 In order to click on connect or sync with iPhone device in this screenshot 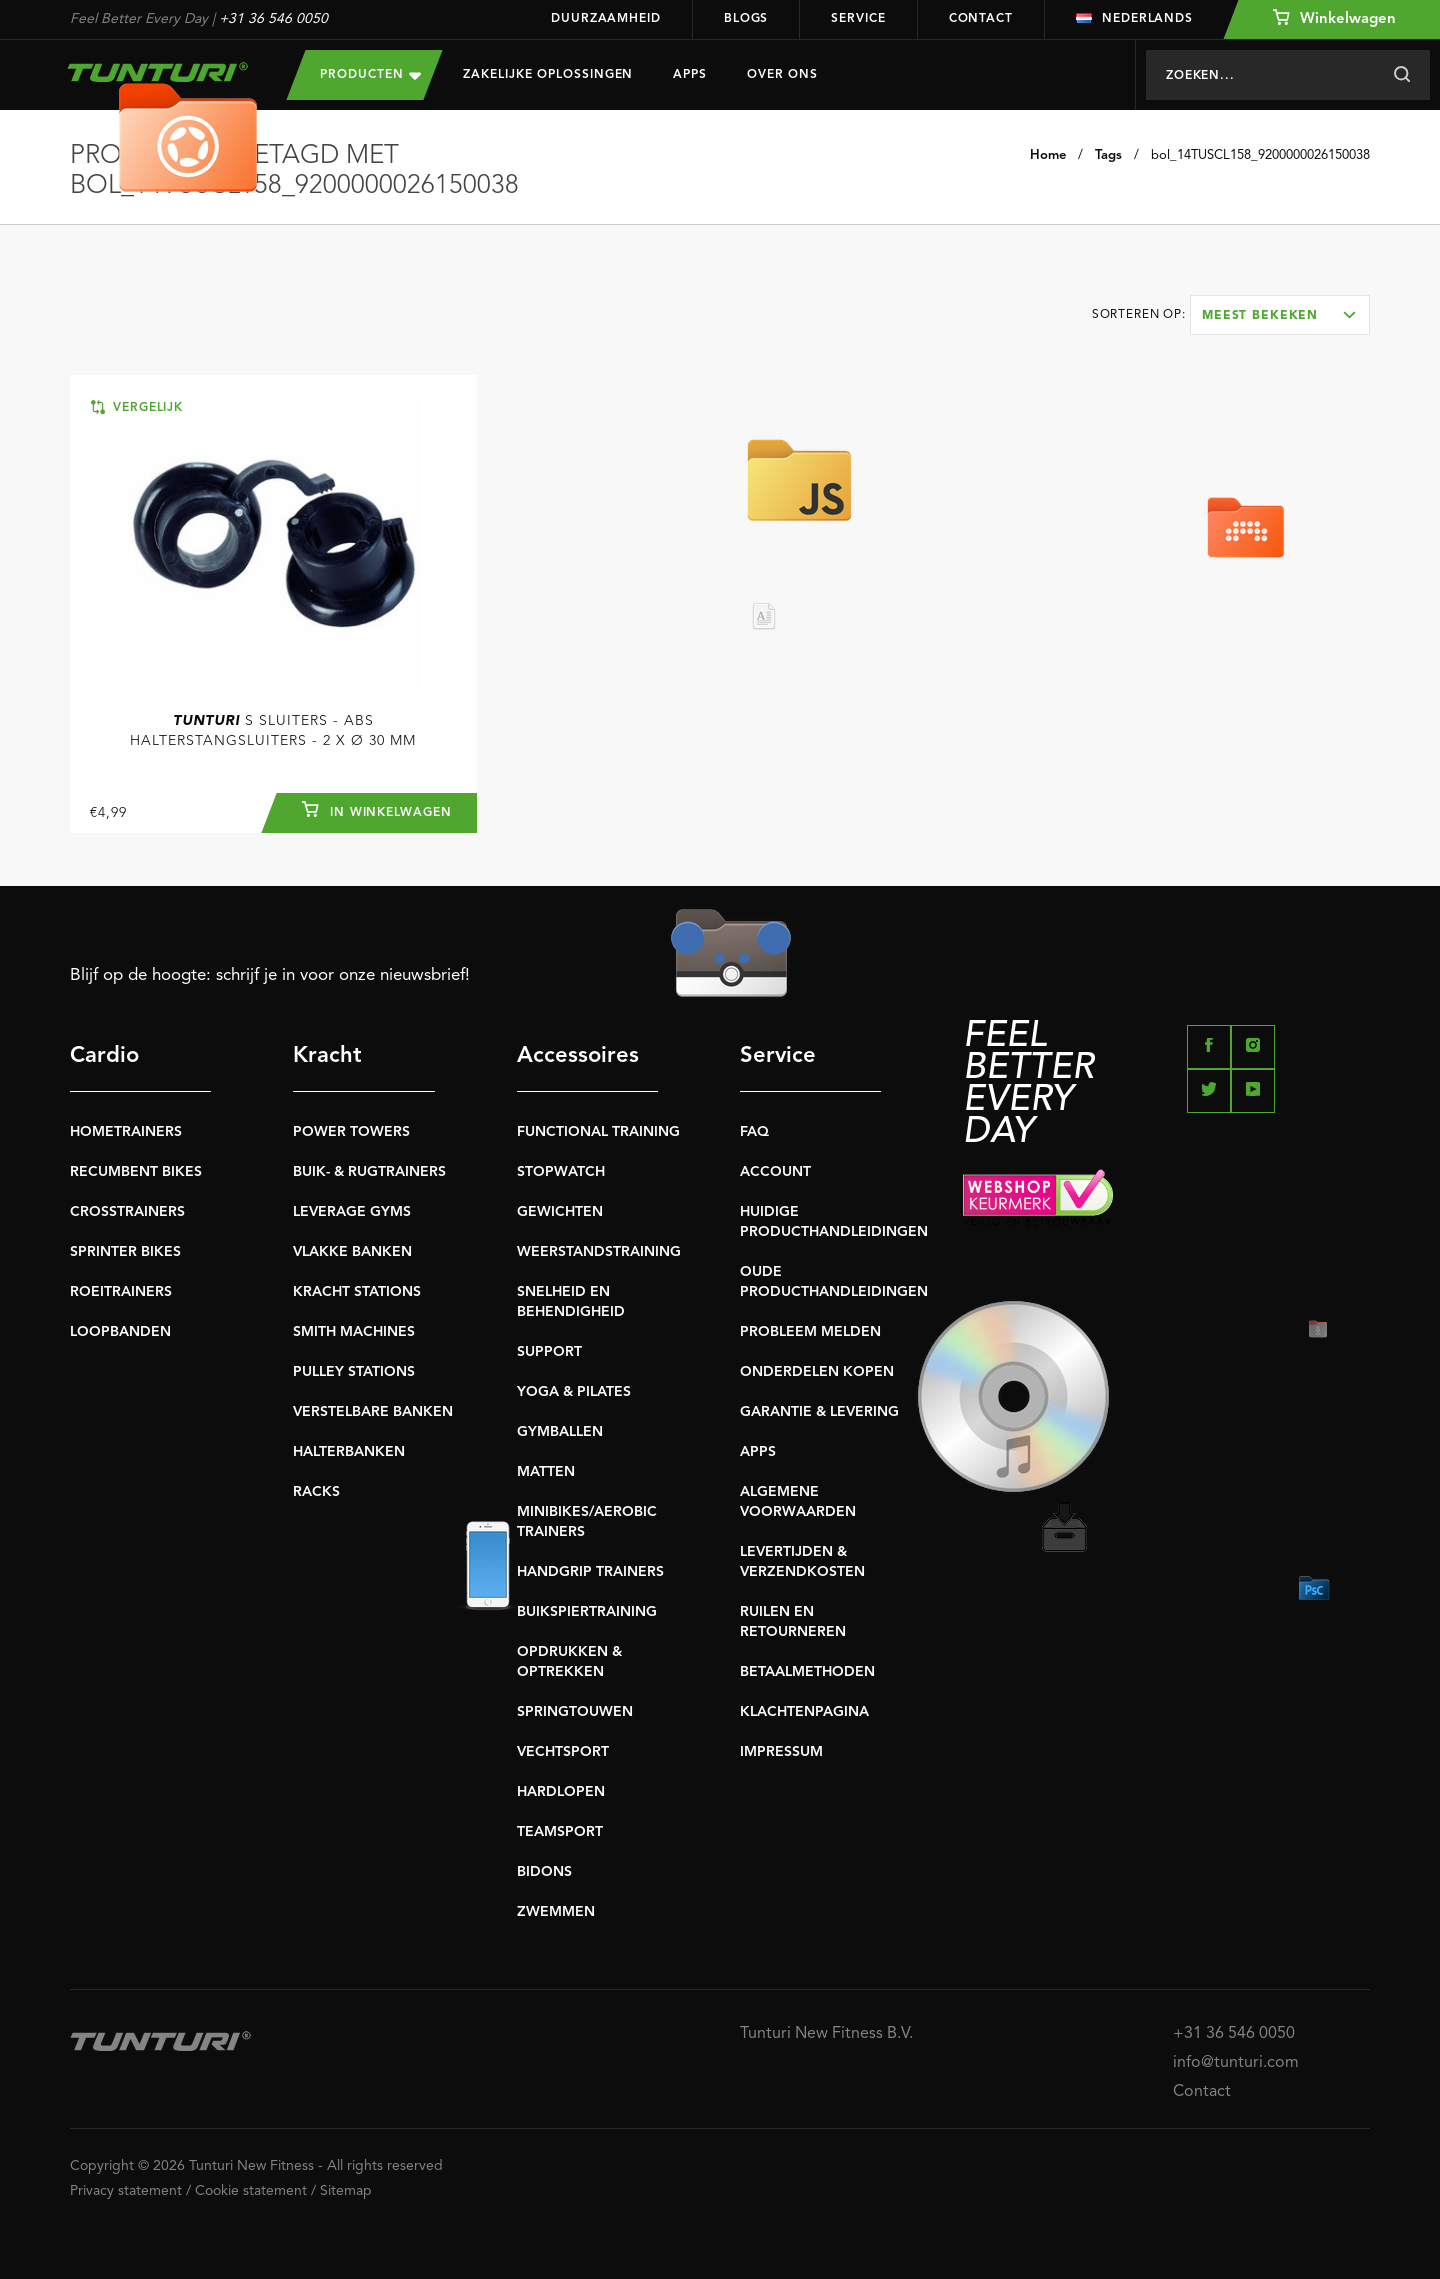, I will do `click(488, 1566)`.